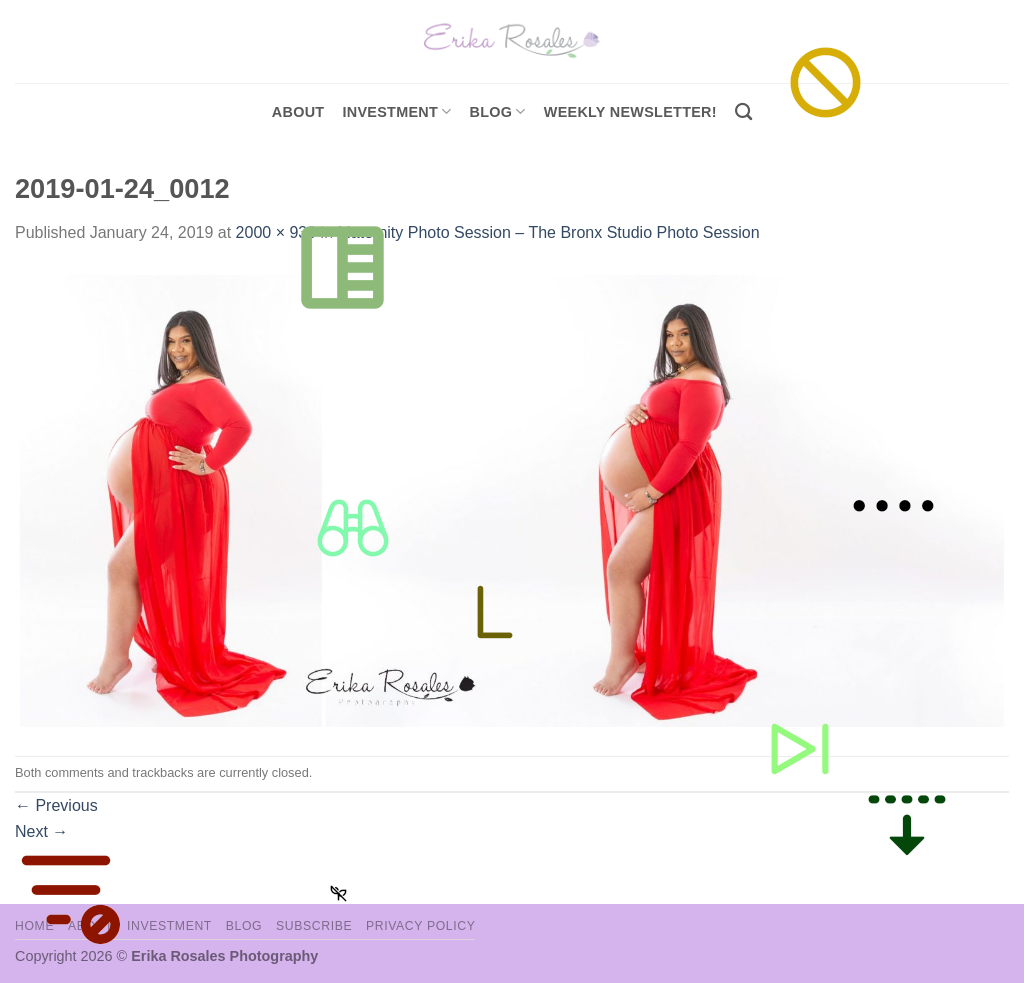  I want to click on clear or cancel active filters, so click(66, 890).